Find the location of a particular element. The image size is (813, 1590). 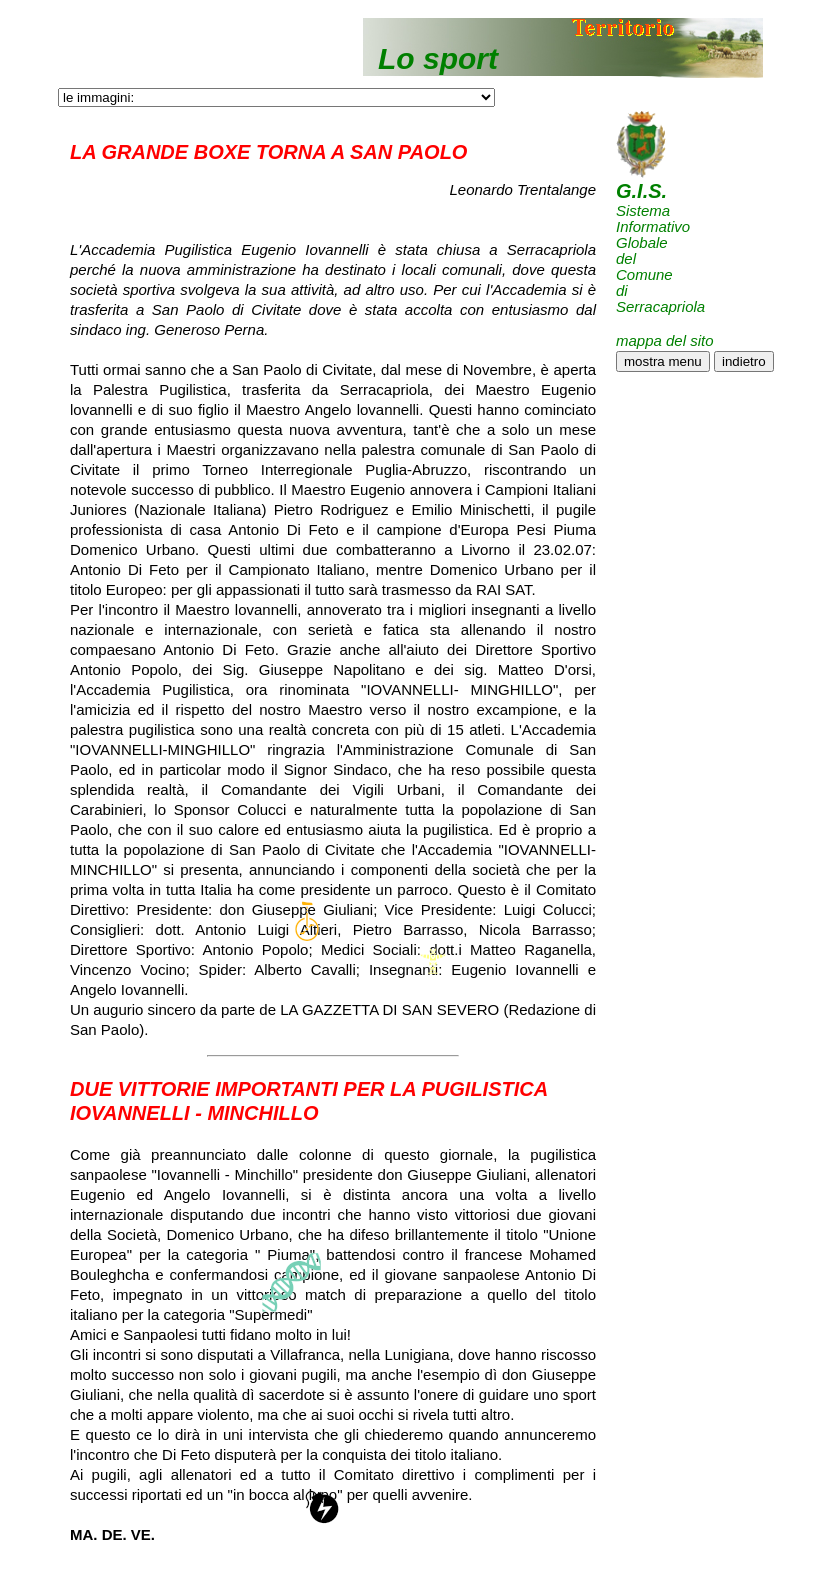

access tribal or cultural game content is located at coordinates (433, 961).